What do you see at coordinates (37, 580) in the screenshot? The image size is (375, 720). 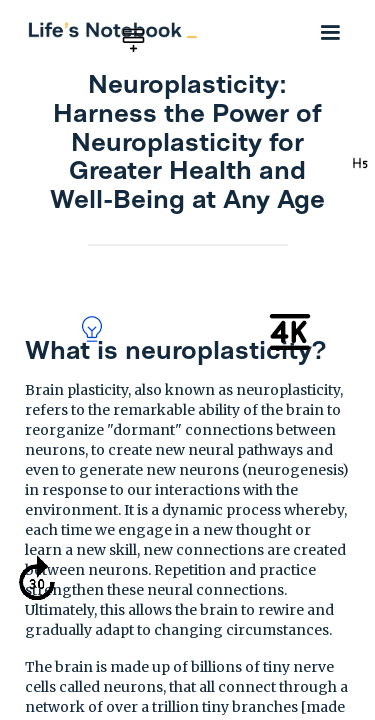 I see `skip forward 30 seconds in media playback` at bounding box center [37, 580].